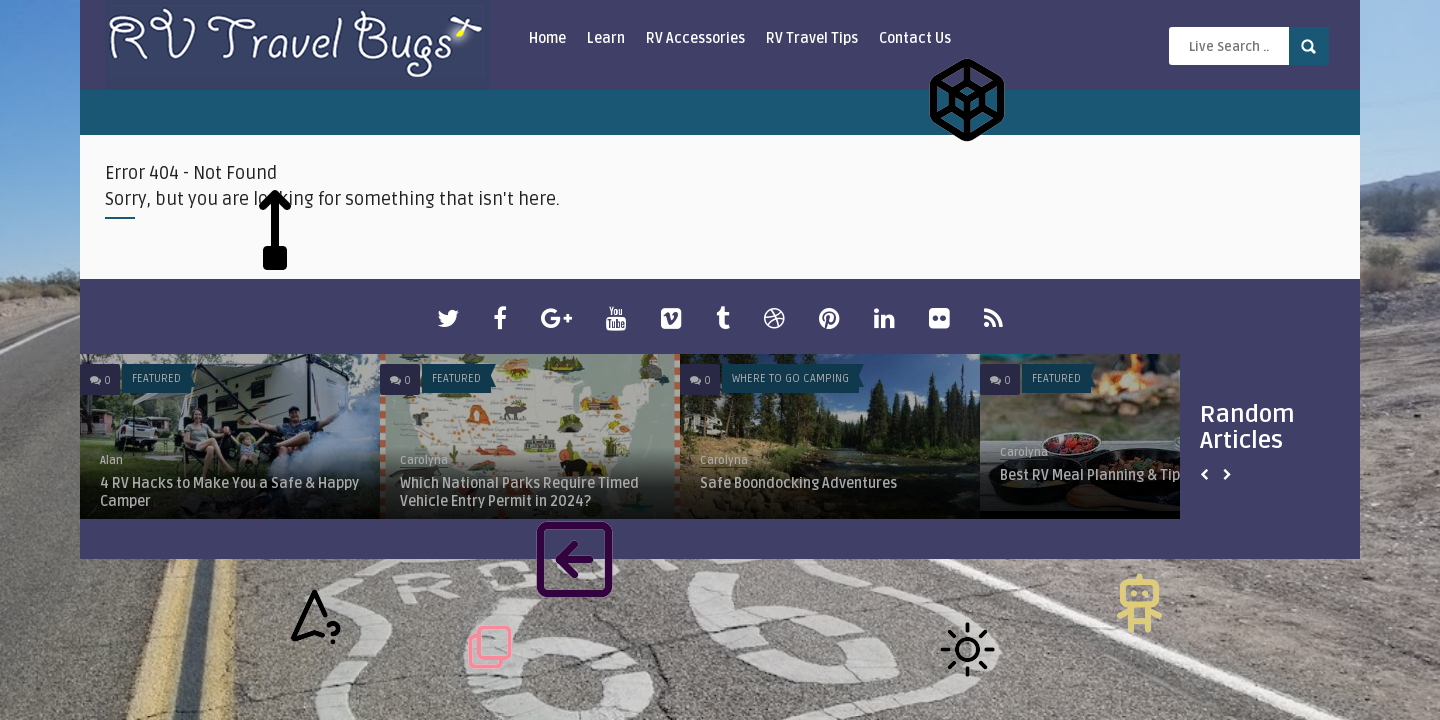 This screenshot has height=720, width=1440. Describe the element at coordinates (275, 230) in the screenshot. I see `upload a file or content` at that location.